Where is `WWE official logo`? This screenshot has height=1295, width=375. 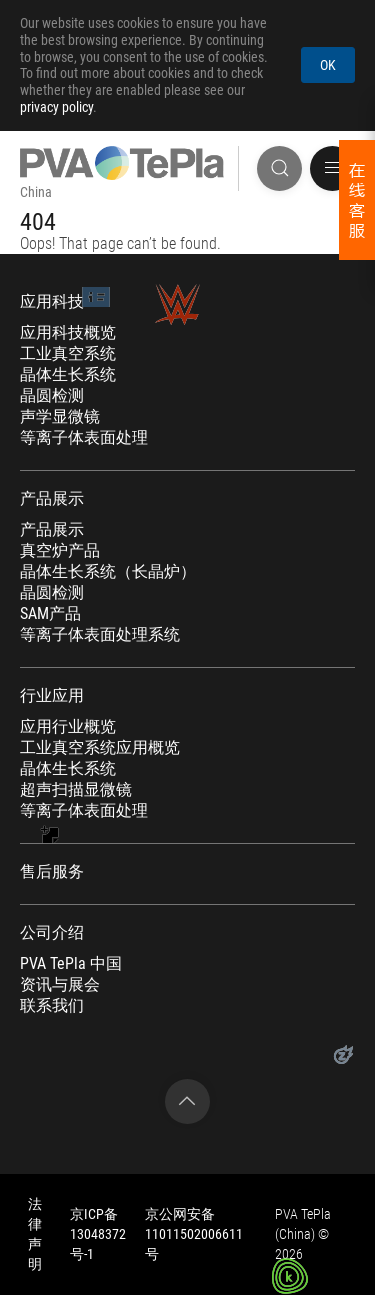
WWE official logo is located at coordinates (177, 304).